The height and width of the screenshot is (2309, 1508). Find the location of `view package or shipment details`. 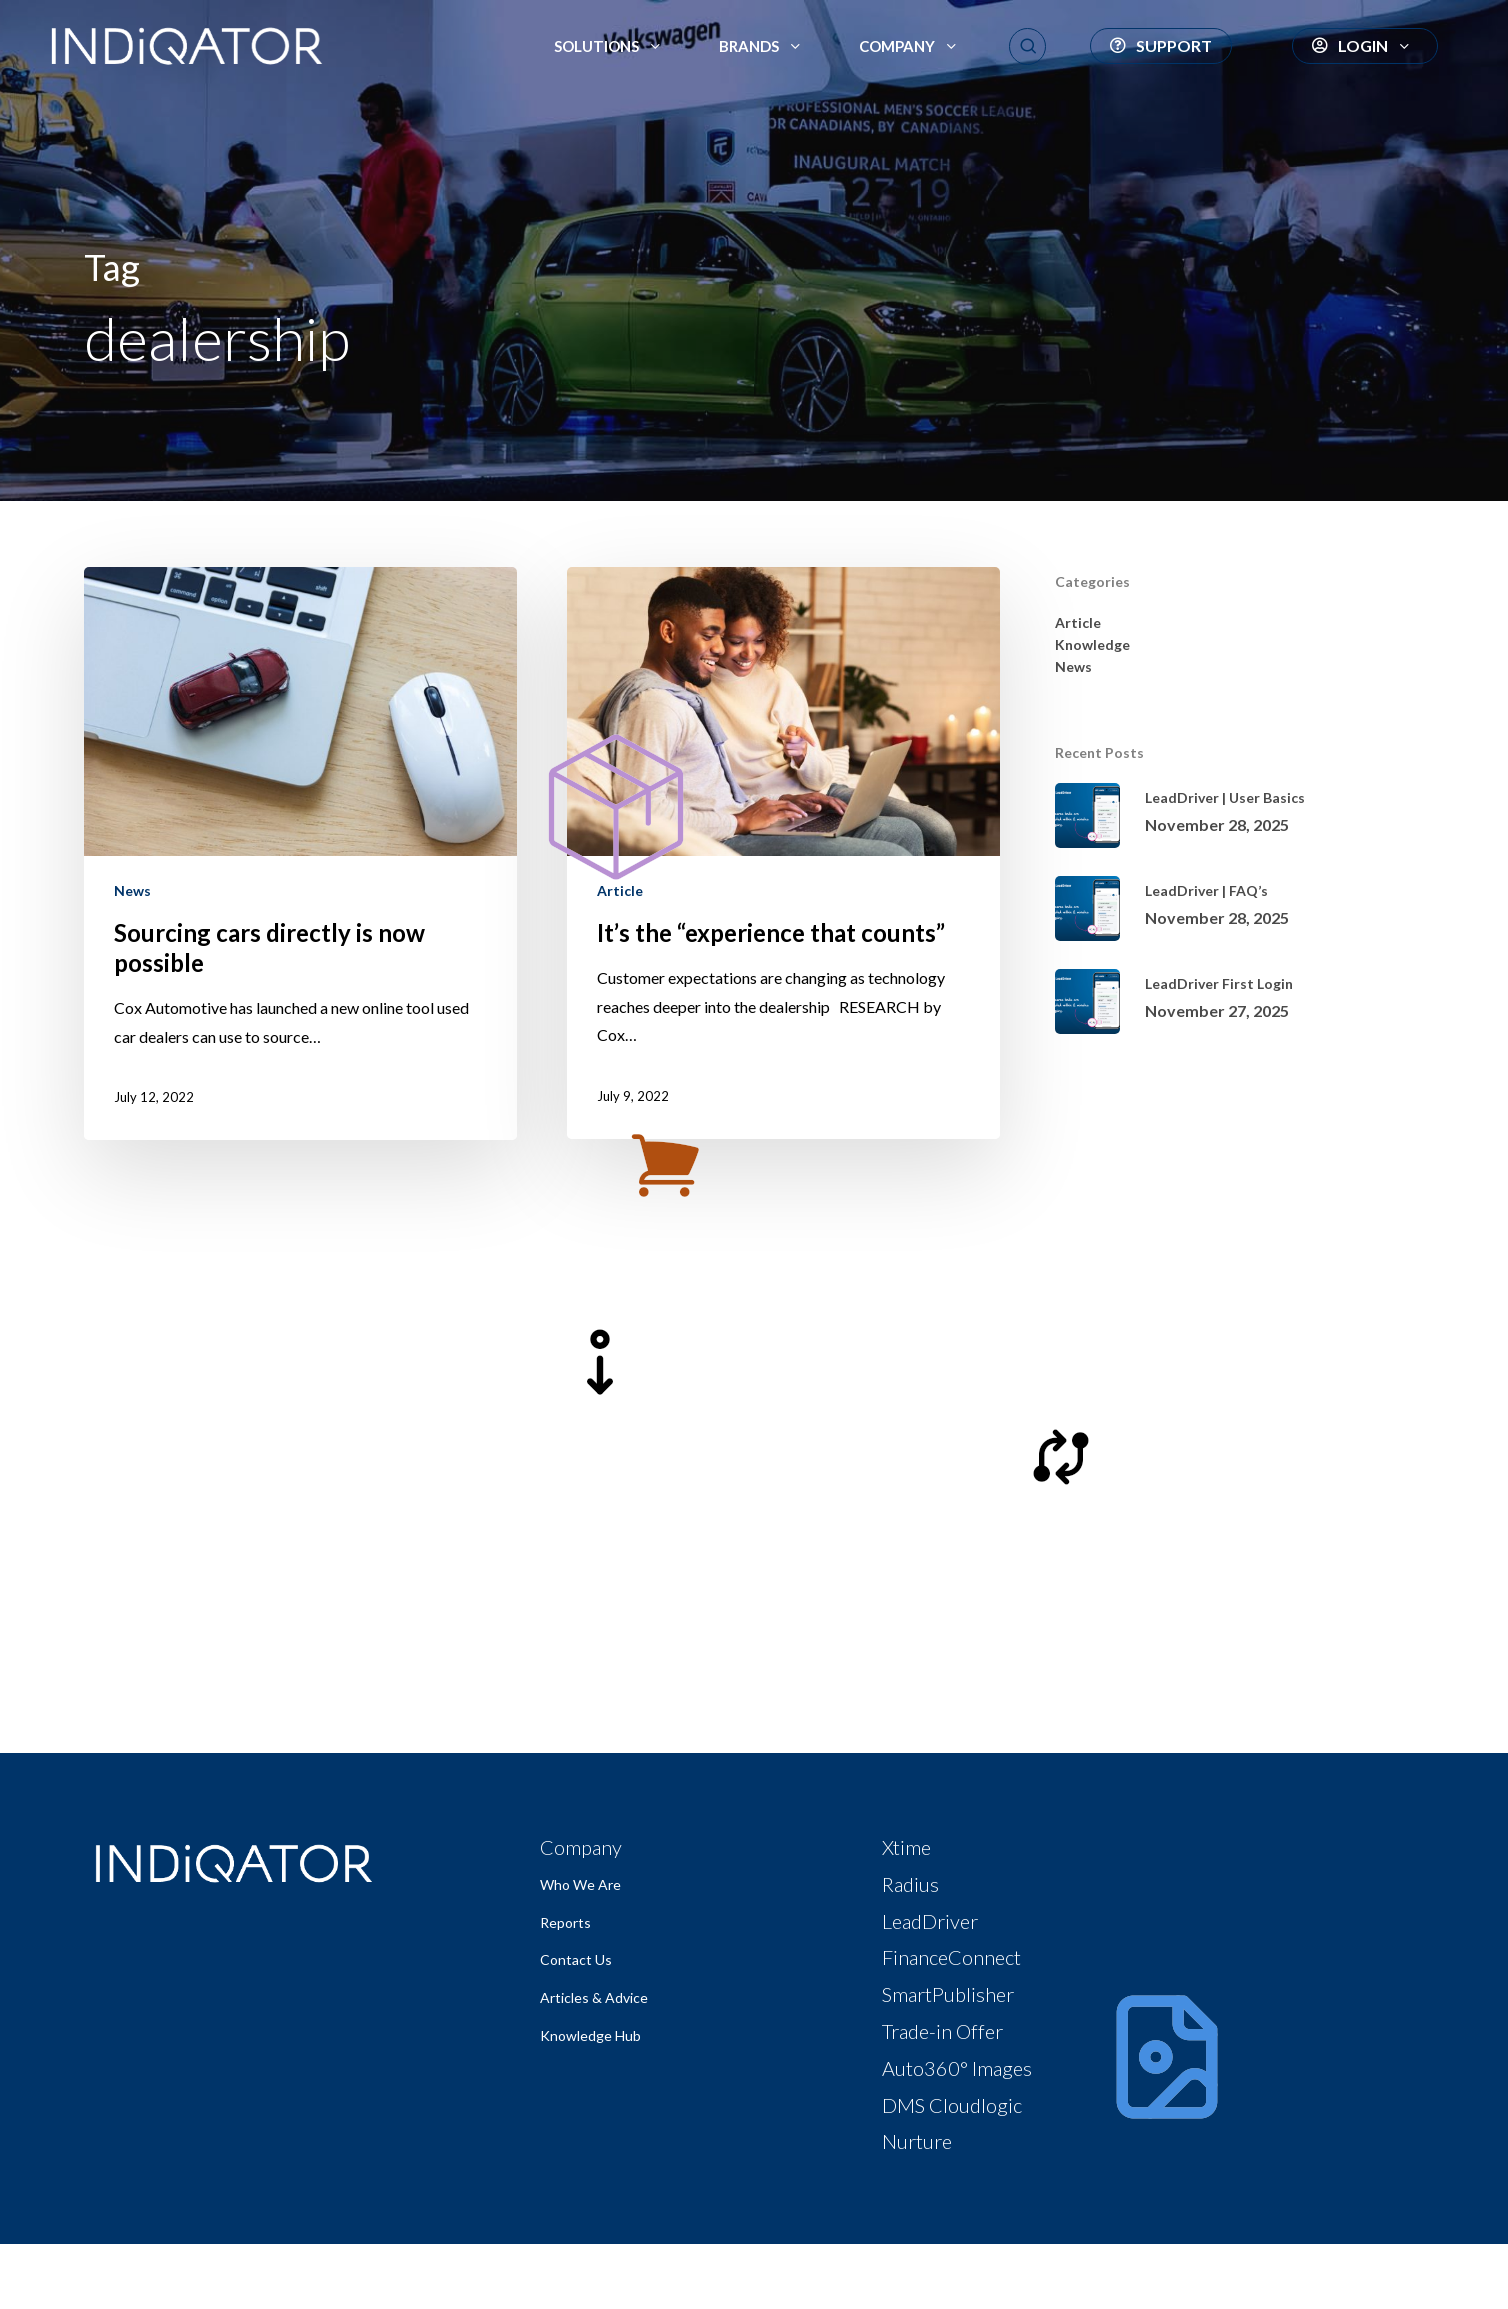

view package or shipment details is located at coordinates (616, 807).